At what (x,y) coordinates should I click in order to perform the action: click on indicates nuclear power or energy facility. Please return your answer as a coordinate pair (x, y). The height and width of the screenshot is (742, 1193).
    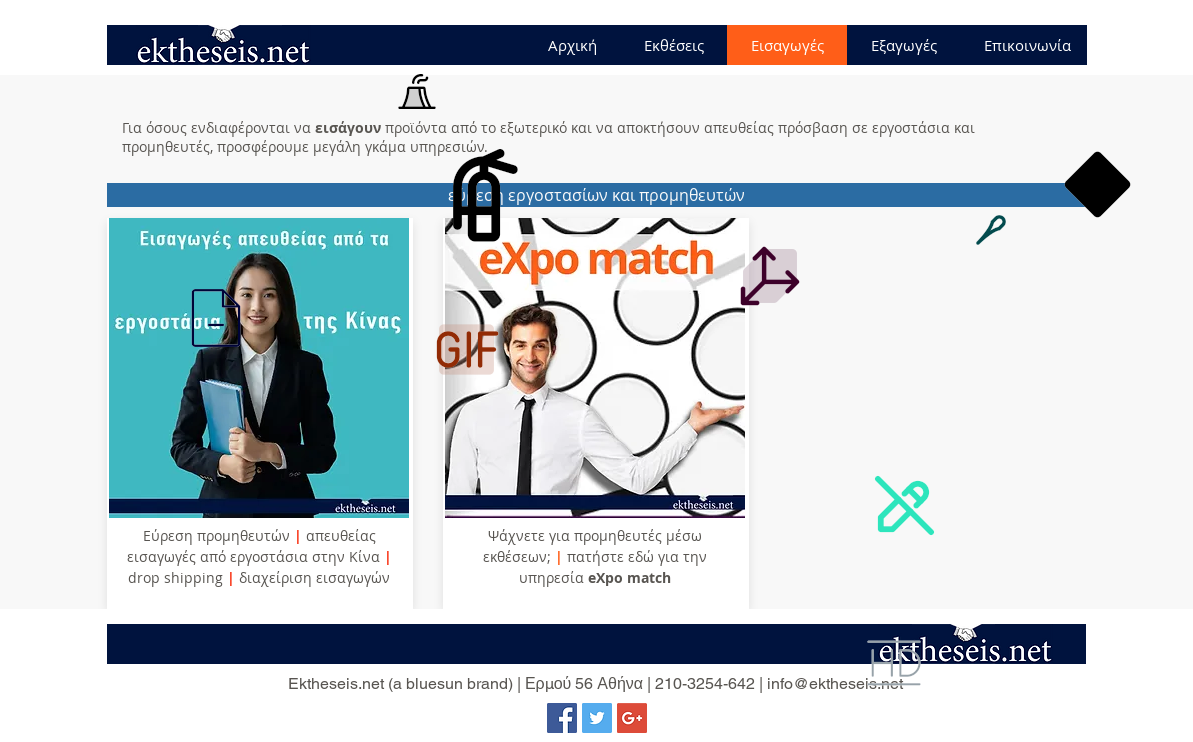
    Looking at the image, I should click on (417, 94).